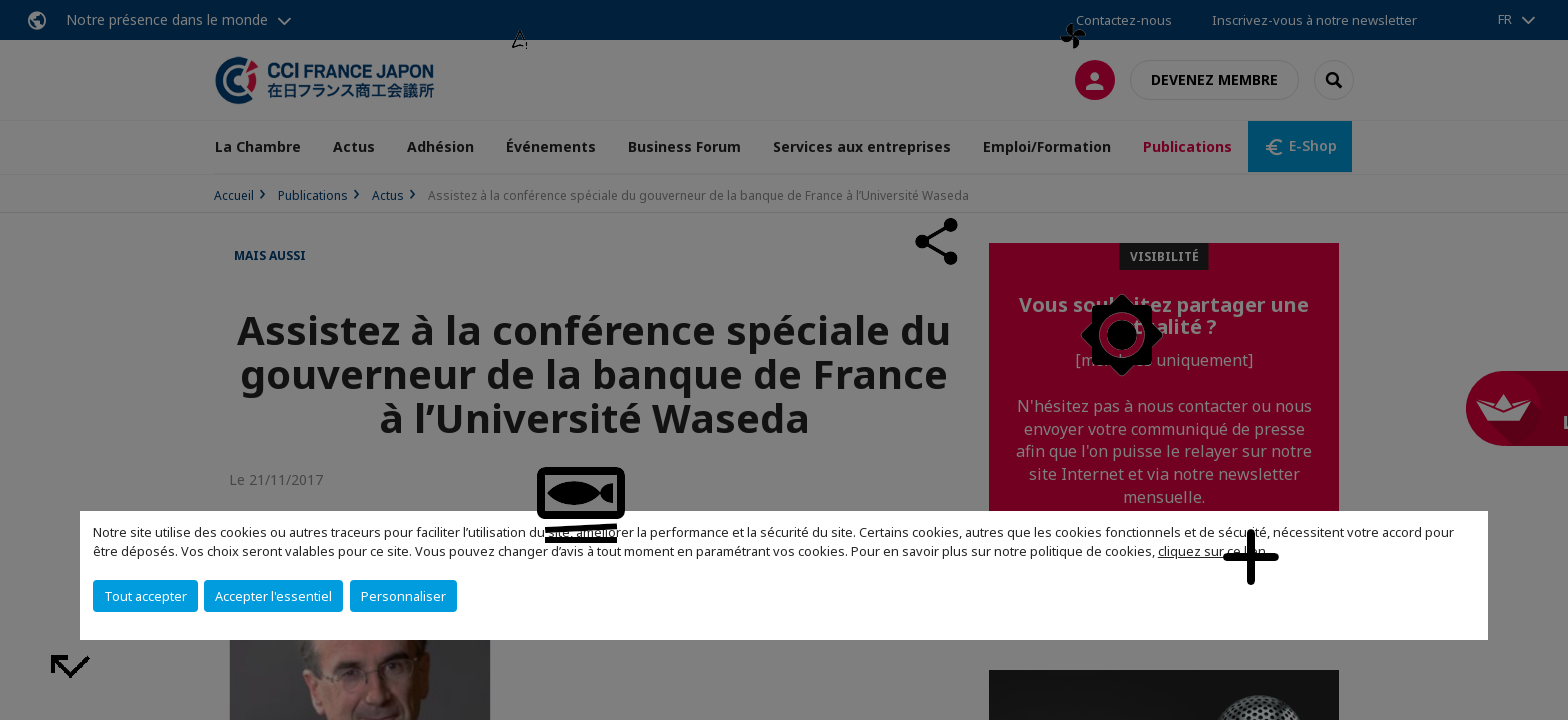  What do you see at coordinates (1073, 36) in the screenshot?
I see `access toys or games section` at bounding box center [1073, 36].